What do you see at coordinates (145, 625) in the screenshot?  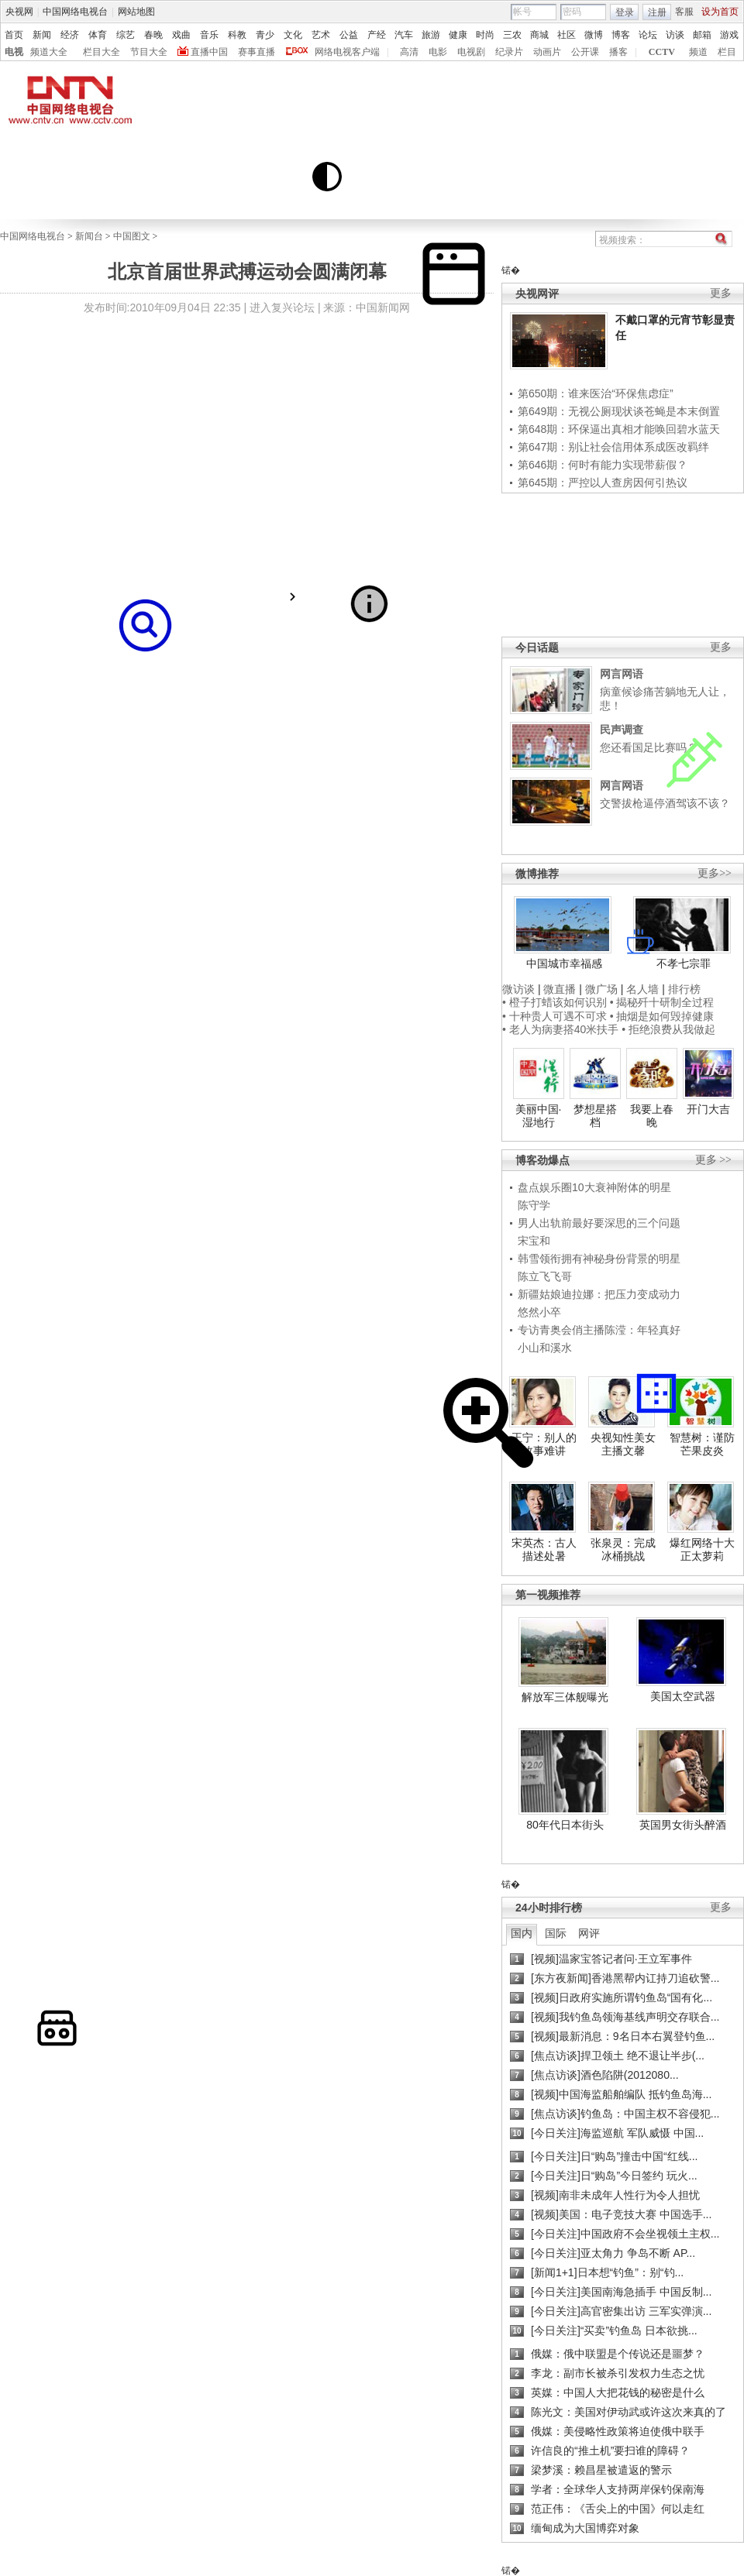 I see `tap to search` at bounding box center [145, 625].